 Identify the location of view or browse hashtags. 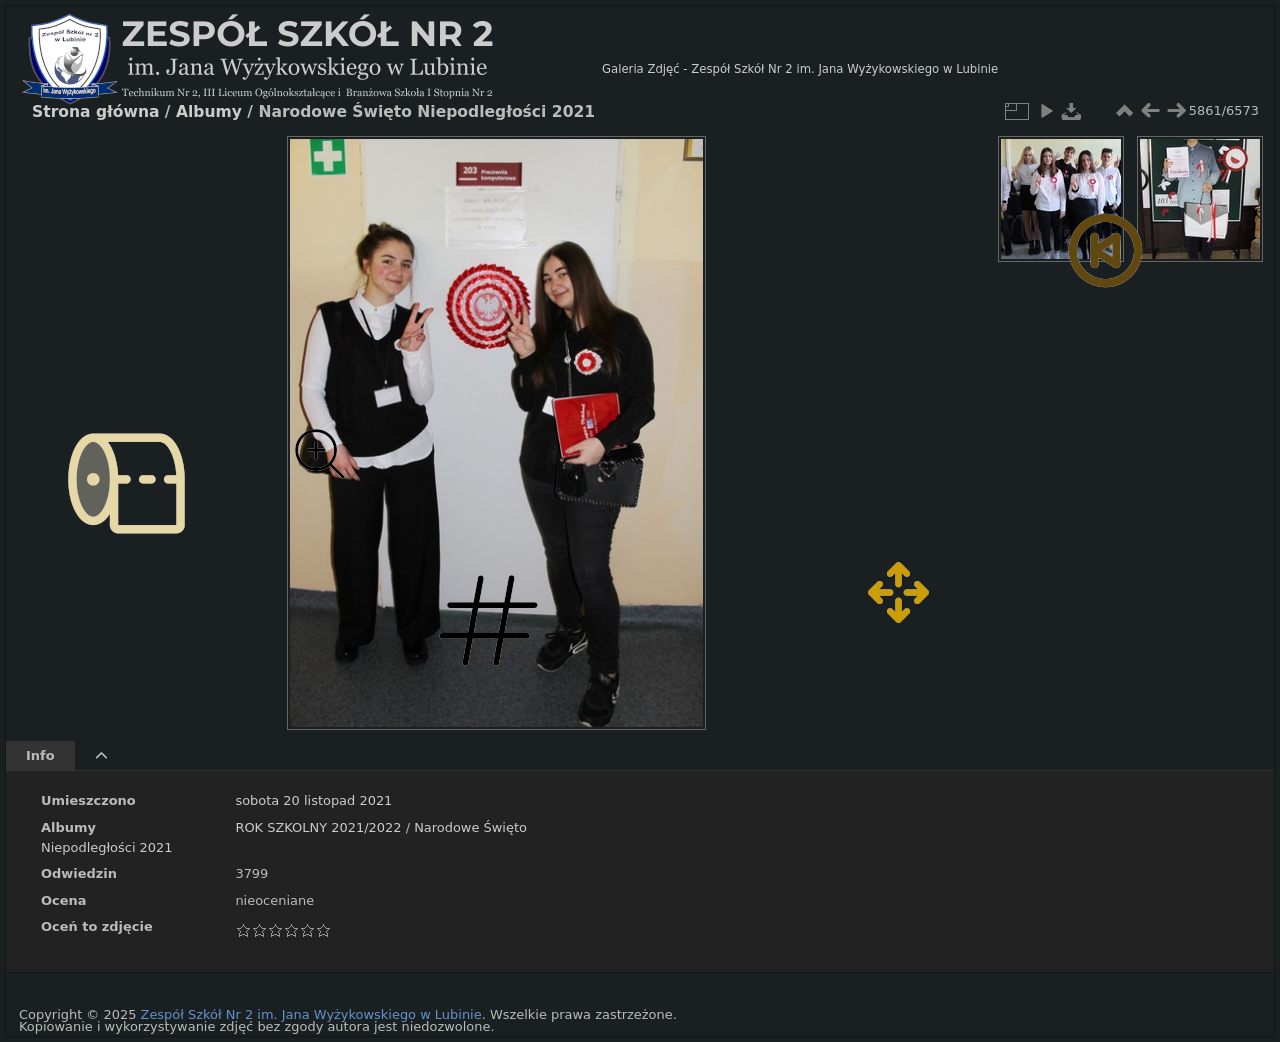
(488, 620).